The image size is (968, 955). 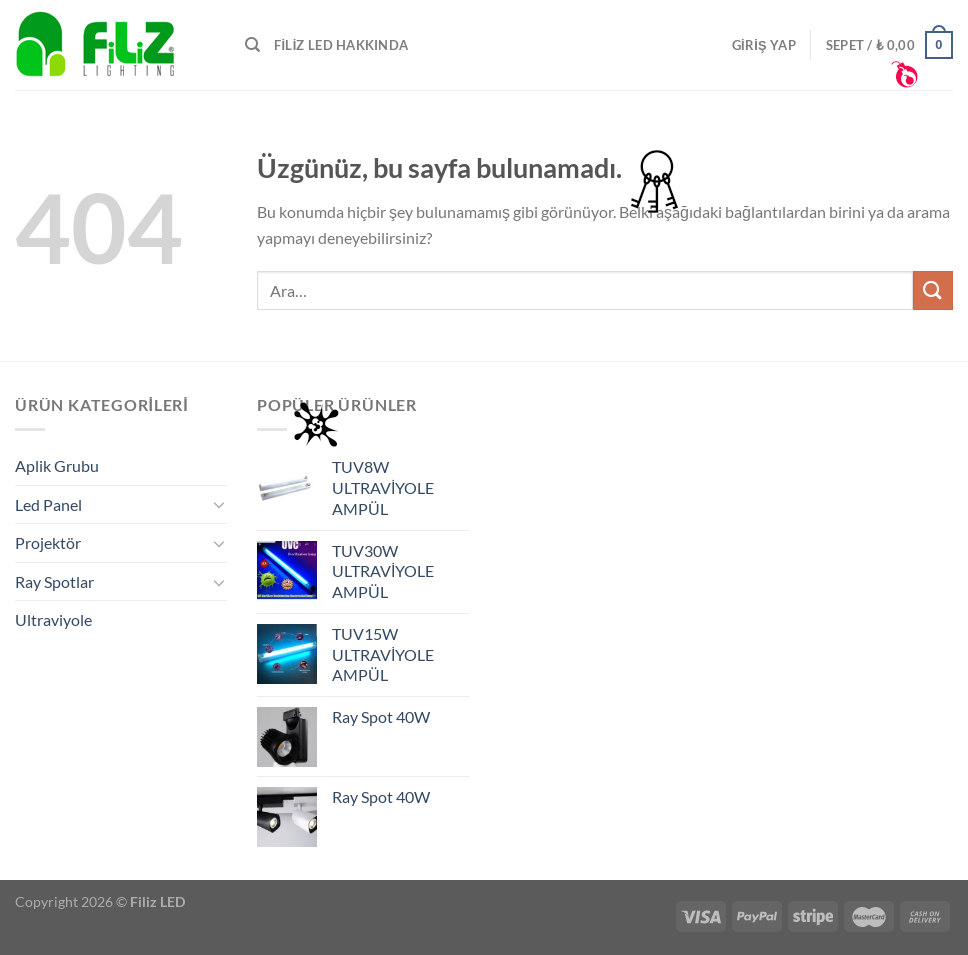 What do you see at coordinates (904, 74) in the screenshot?
I see `deploy cluster bomb weapon in game` at bounding box center [904, 74].